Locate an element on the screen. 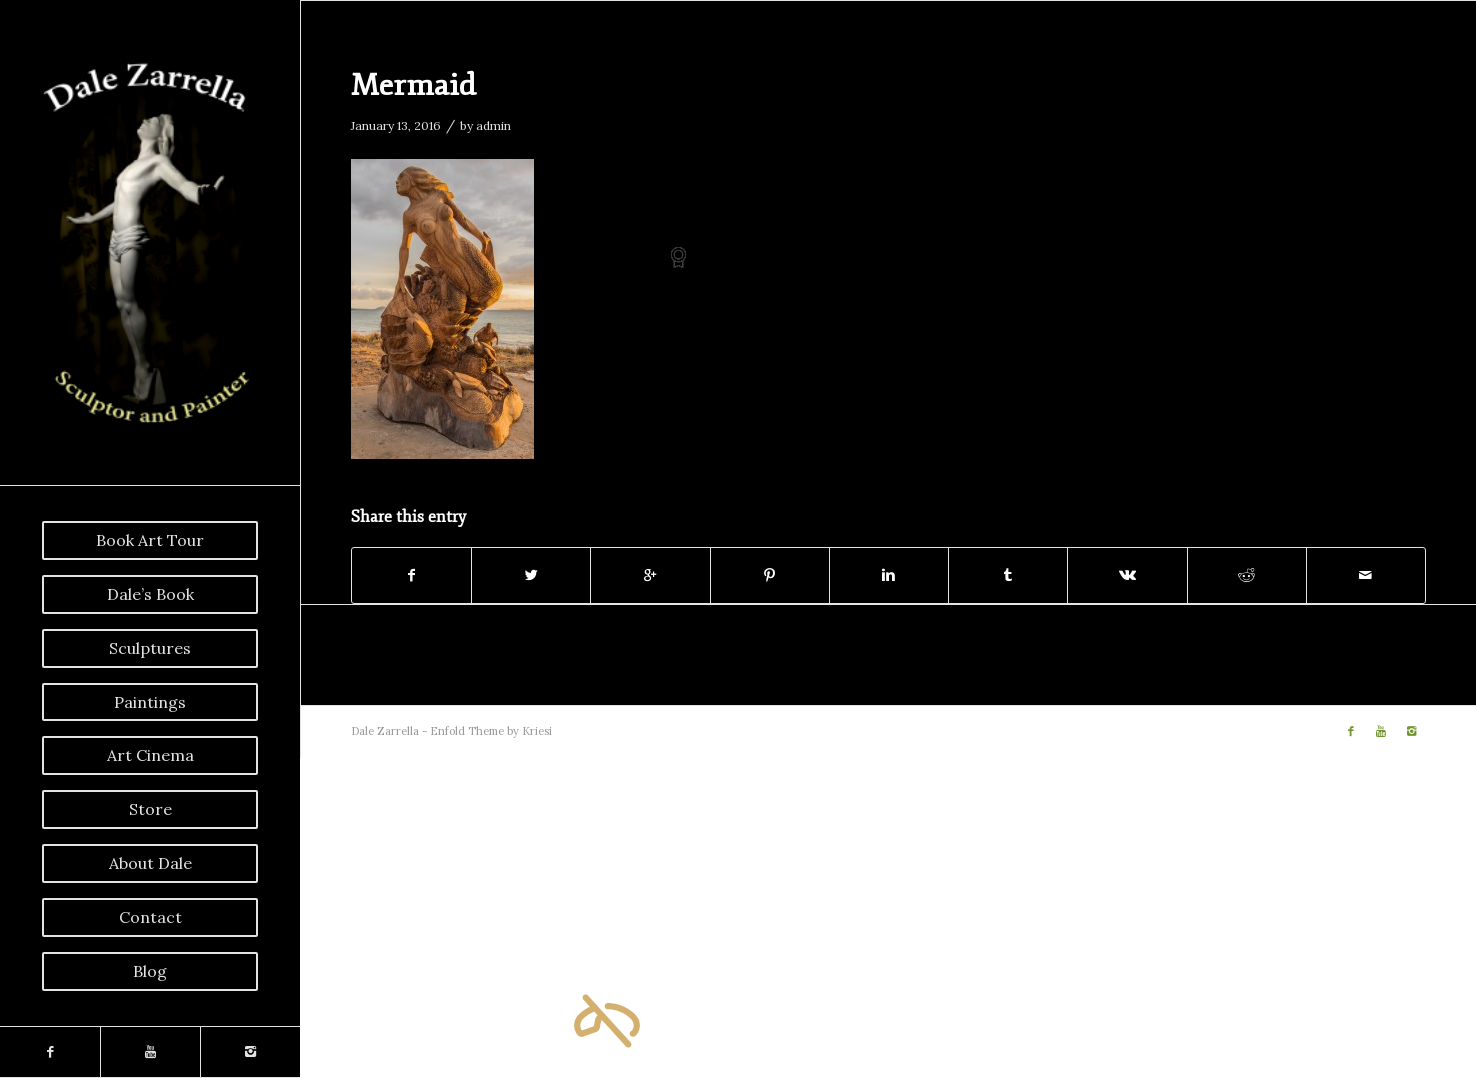 The height and width of the screenshot is (1078, 1476). view achievements or awards is located at coordinates (678, 257).